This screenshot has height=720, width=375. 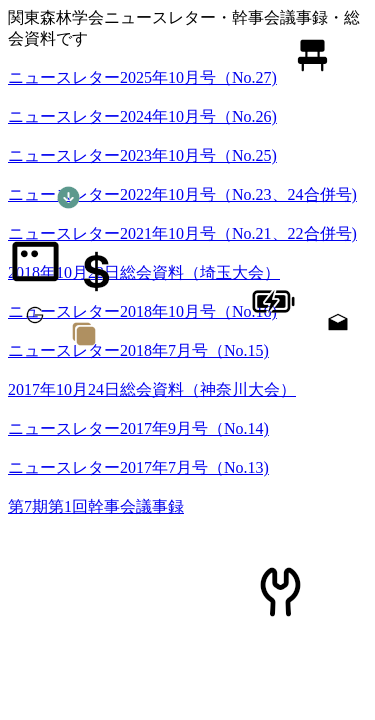 I want to click on access settings or configuration options, so click(x=280, y=591).